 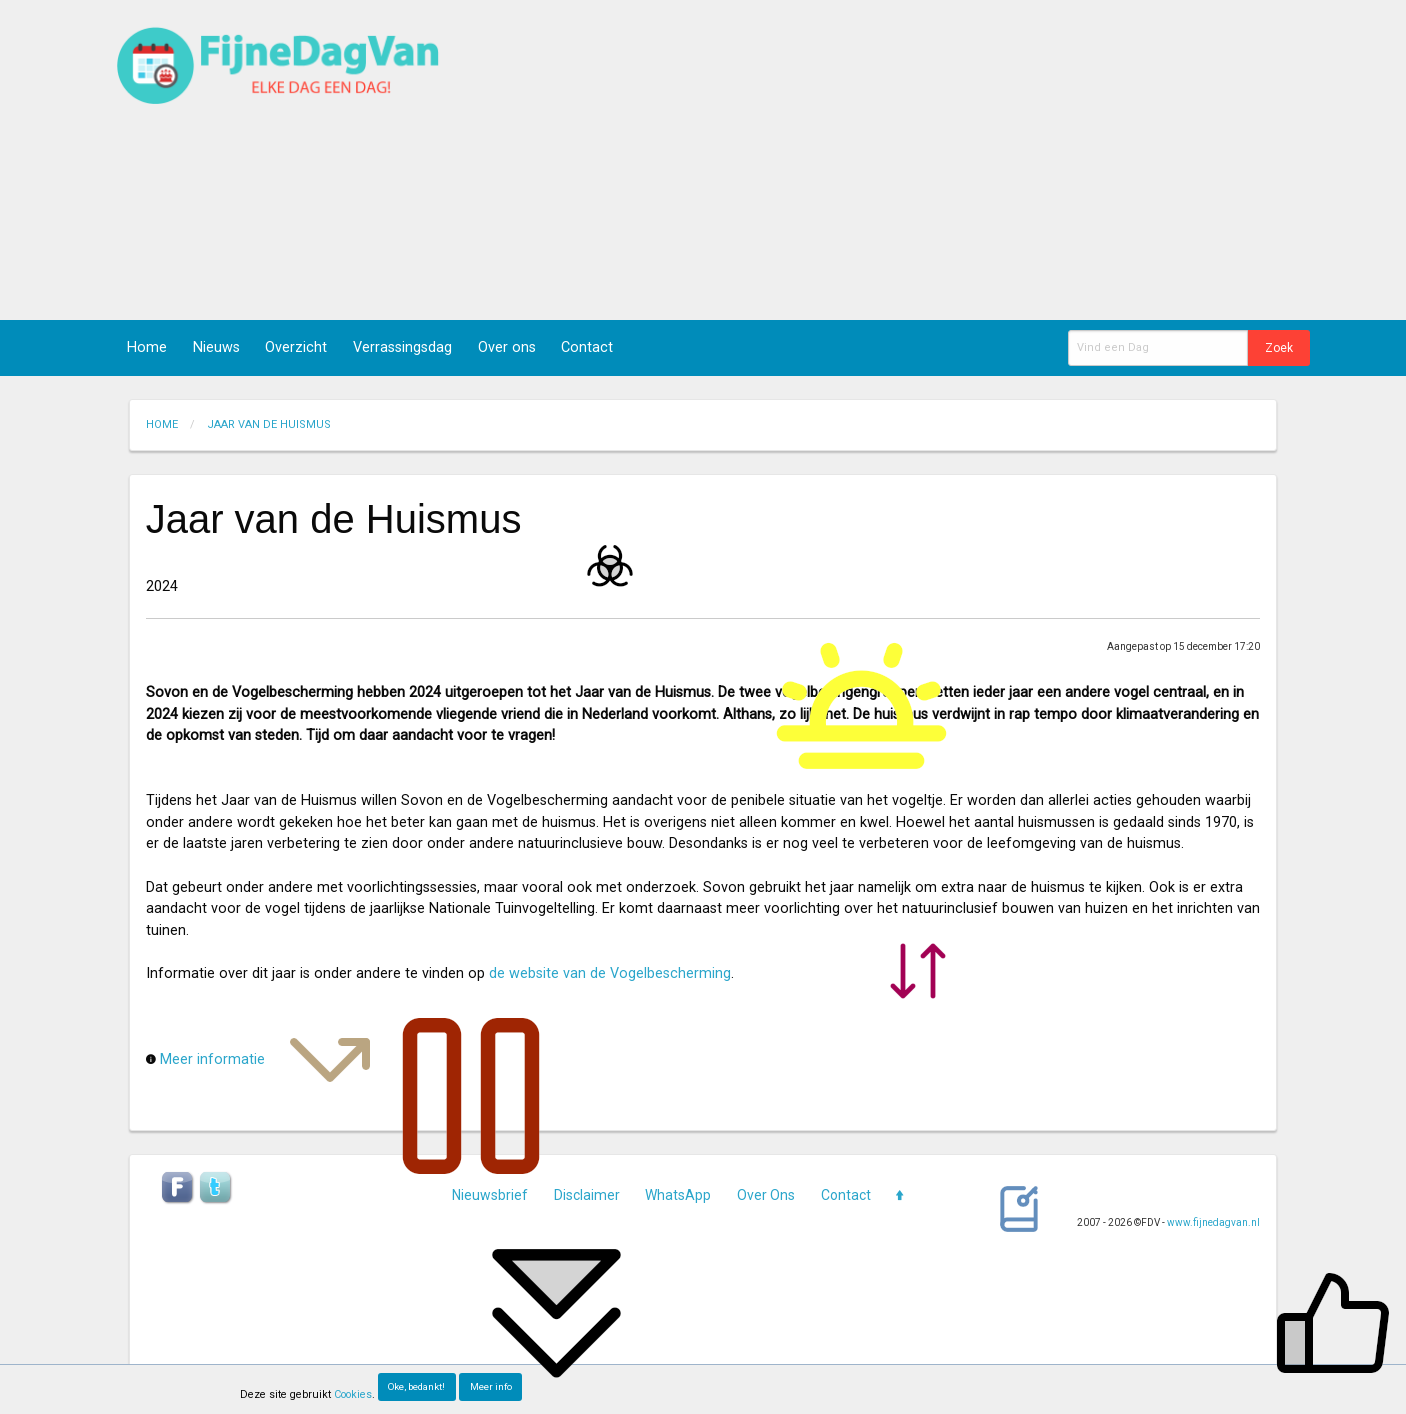 I want to click on reply to a message or thread, so click(x=330, y=1058).